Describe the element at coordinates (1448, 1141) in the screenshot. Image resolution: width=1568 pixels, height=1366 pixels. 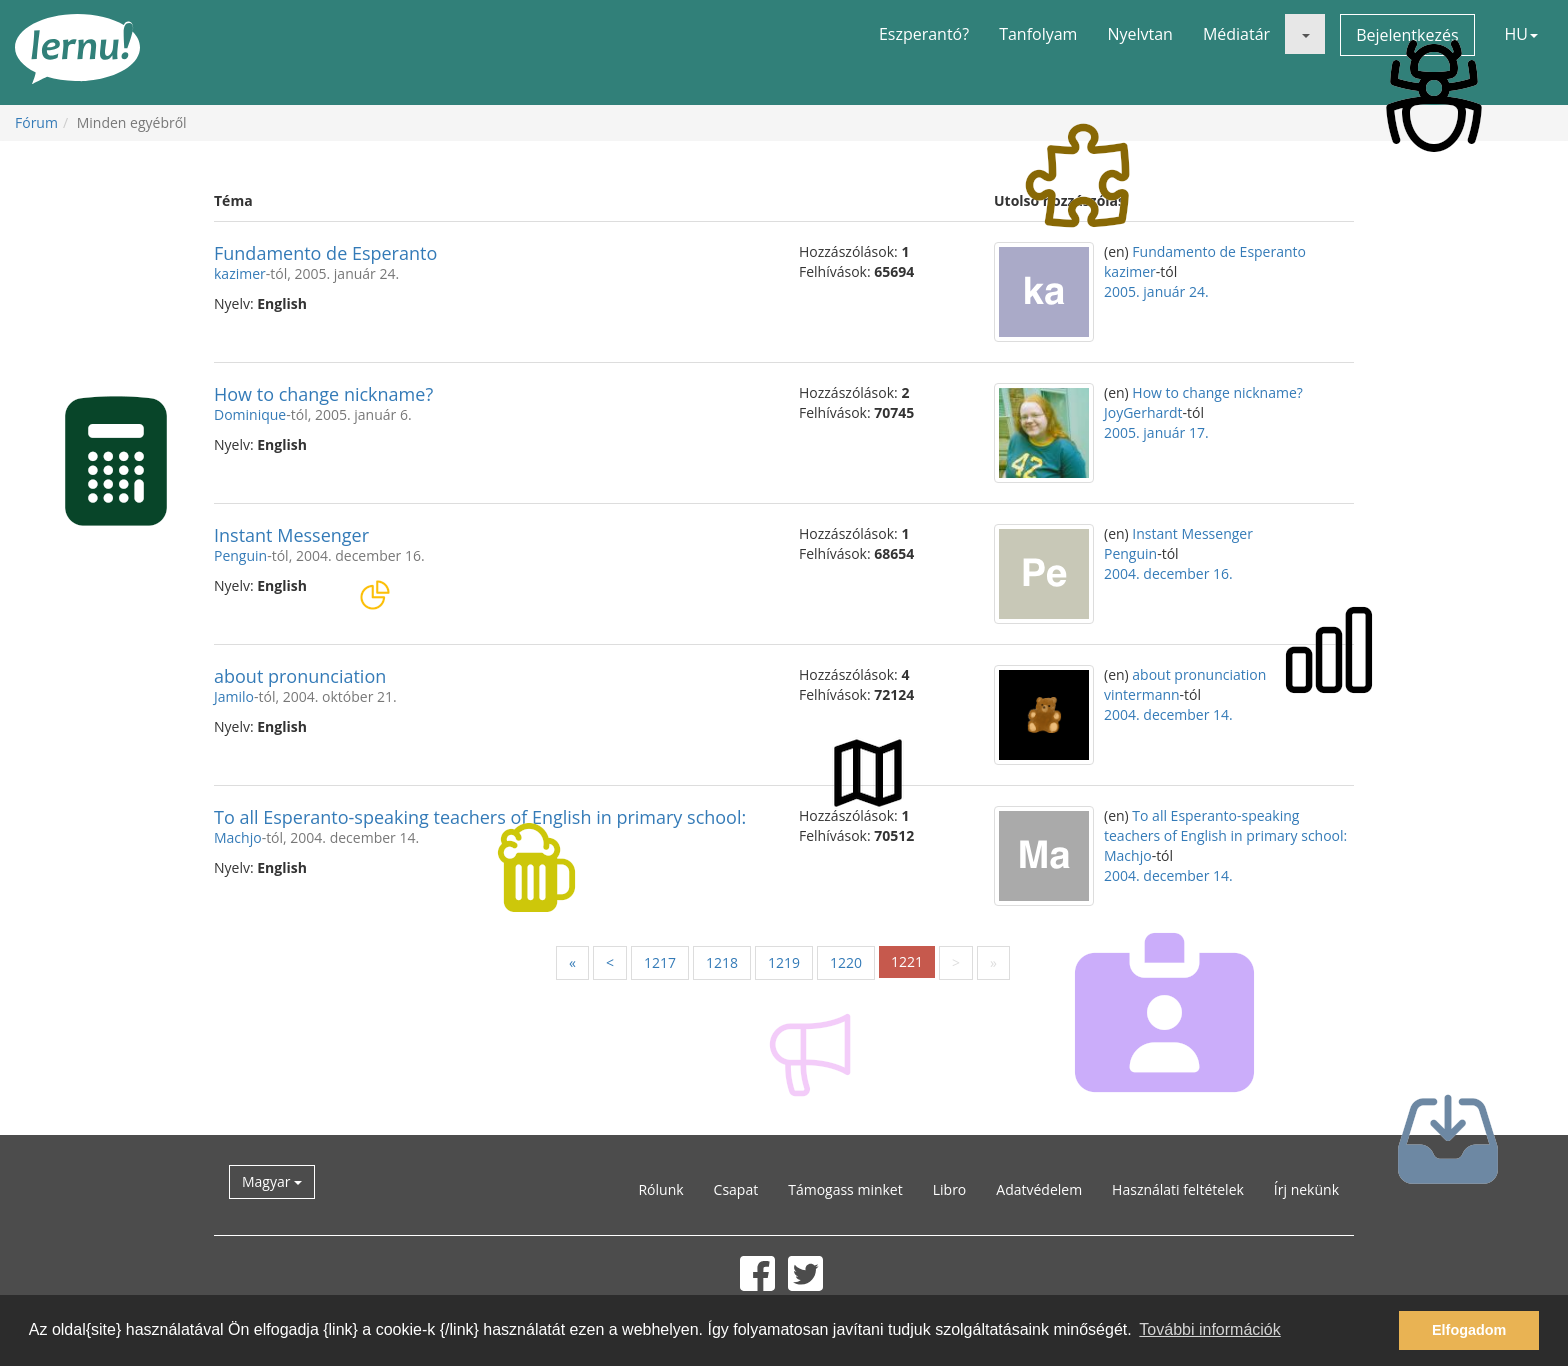
I see `download to inbox` at that location.